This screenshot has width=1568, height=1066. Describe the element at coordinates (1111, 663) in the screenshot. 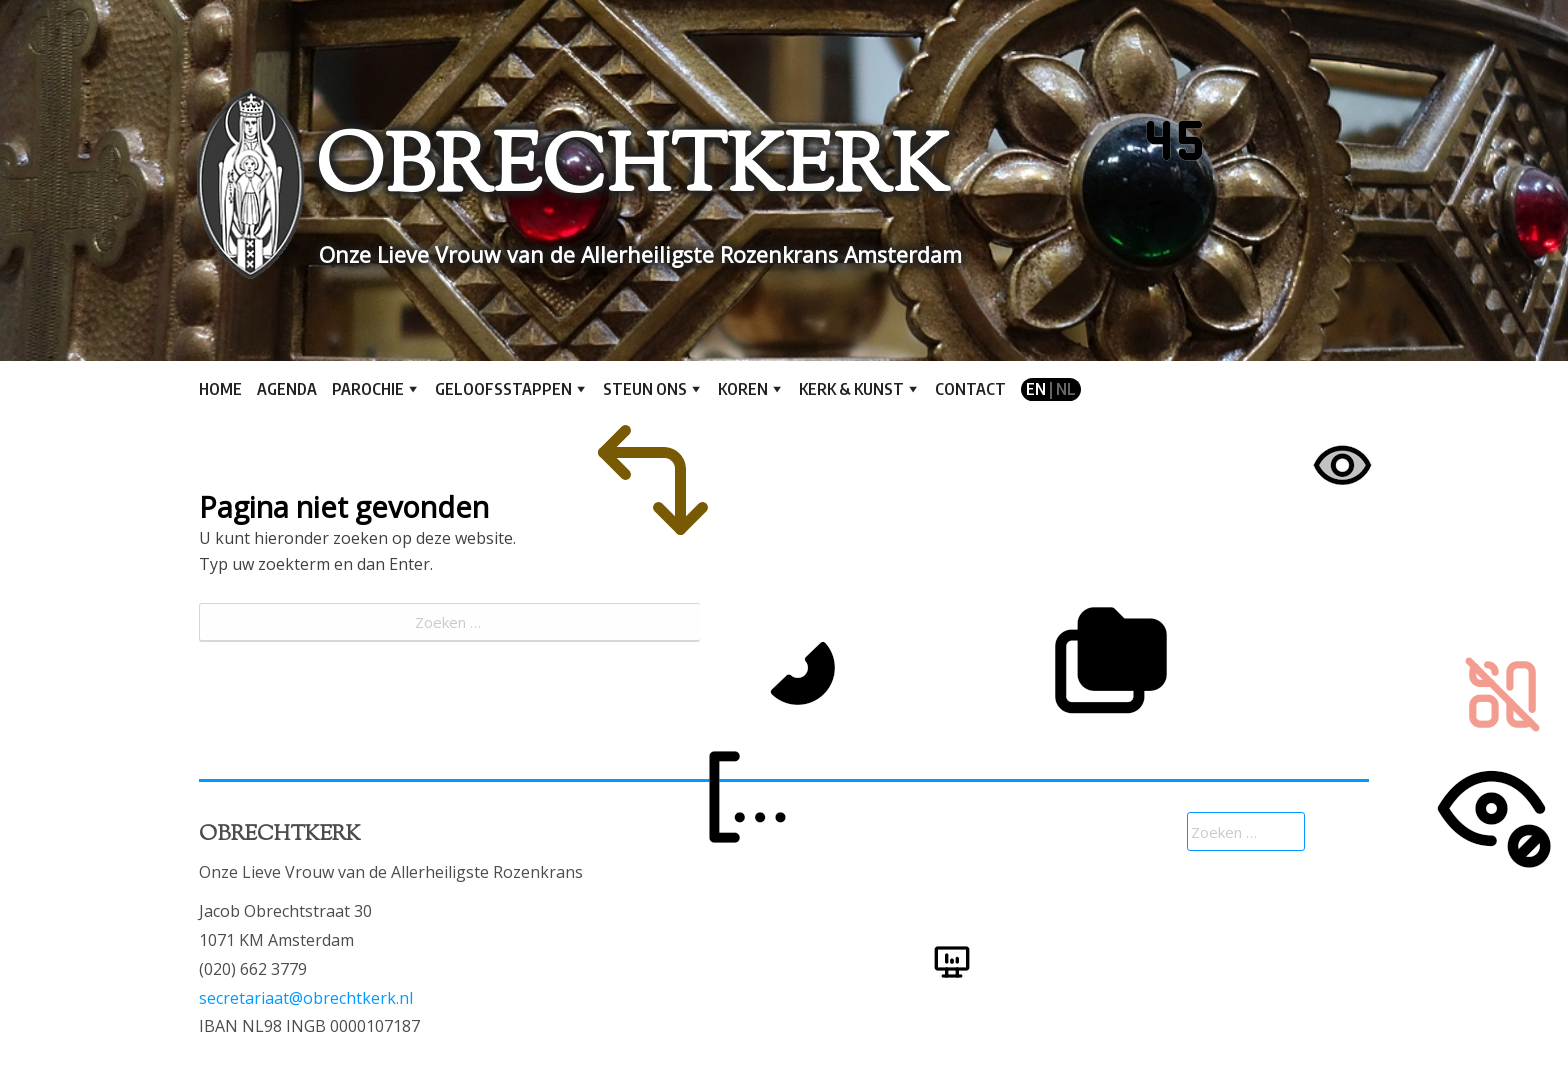

I see `browse all folders` at that location.